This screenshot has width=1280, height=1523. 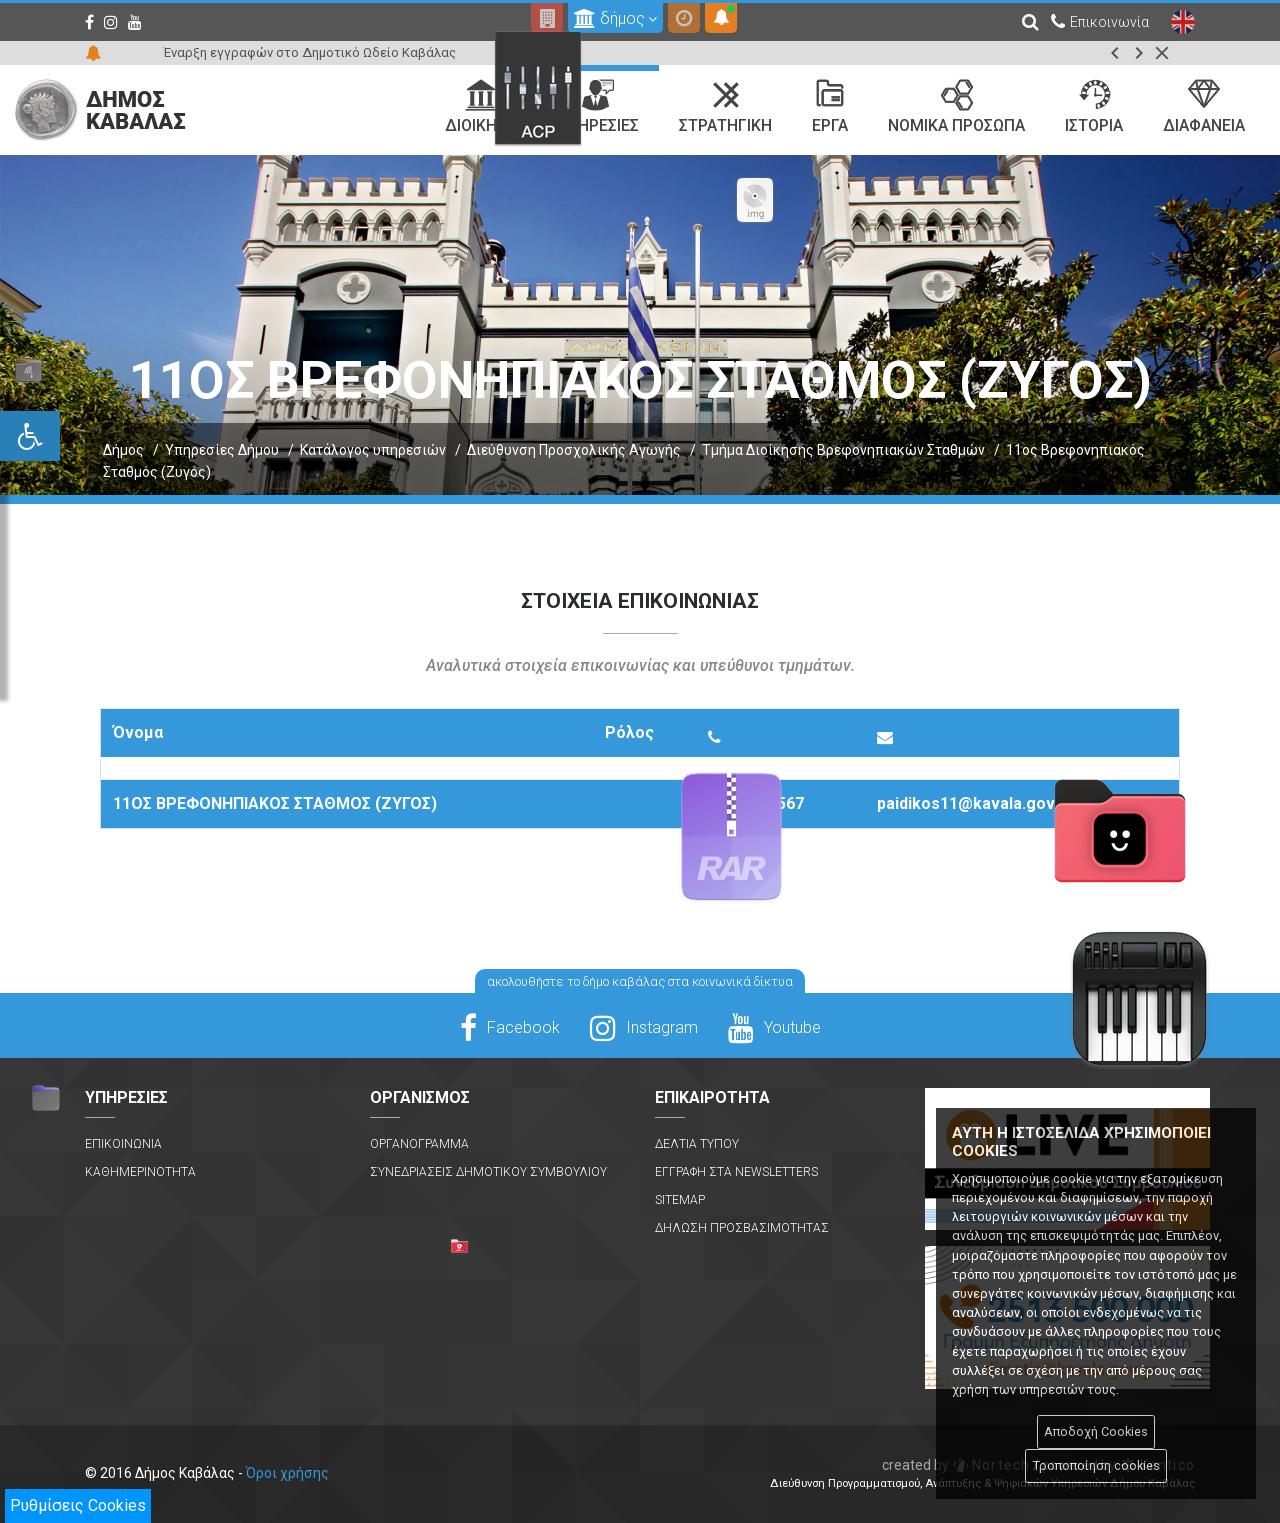 I want to click on open folder to view contents, so click(x=46, y=1098).